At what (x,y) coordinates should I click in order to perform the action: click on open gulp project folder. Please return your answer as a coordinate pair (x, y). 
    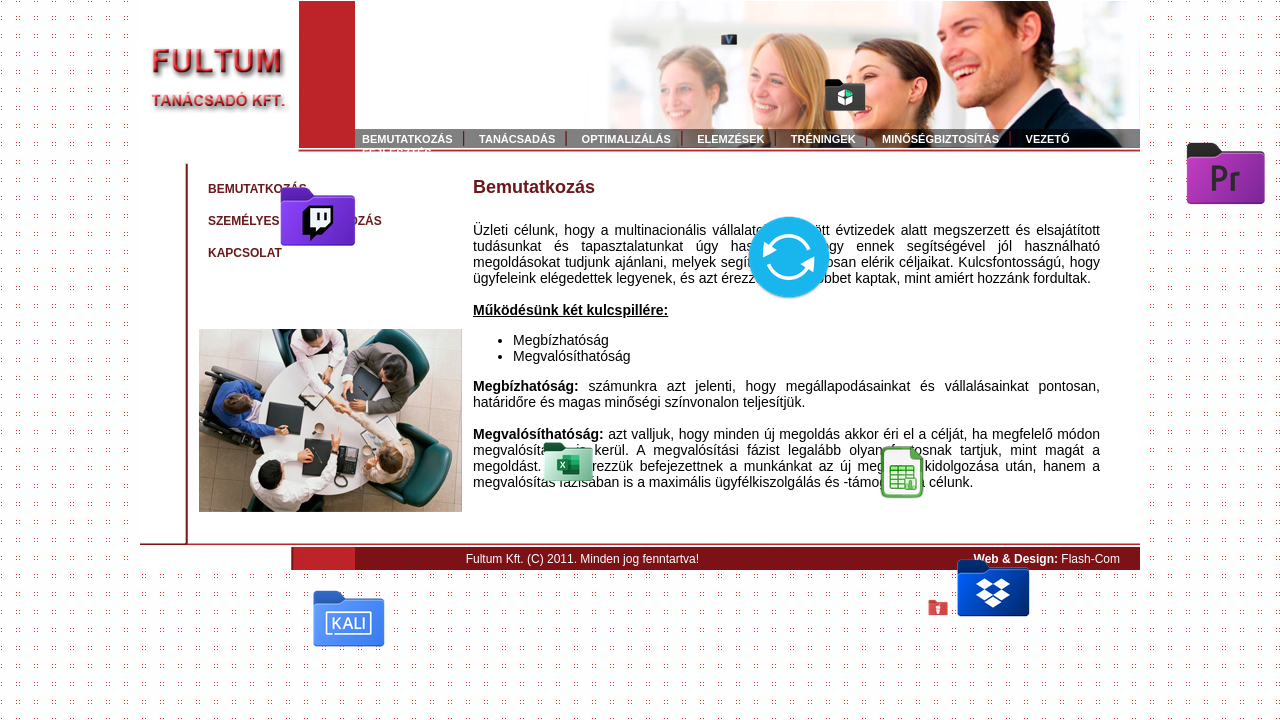
    Looking at the image, I should click on (938, 608).